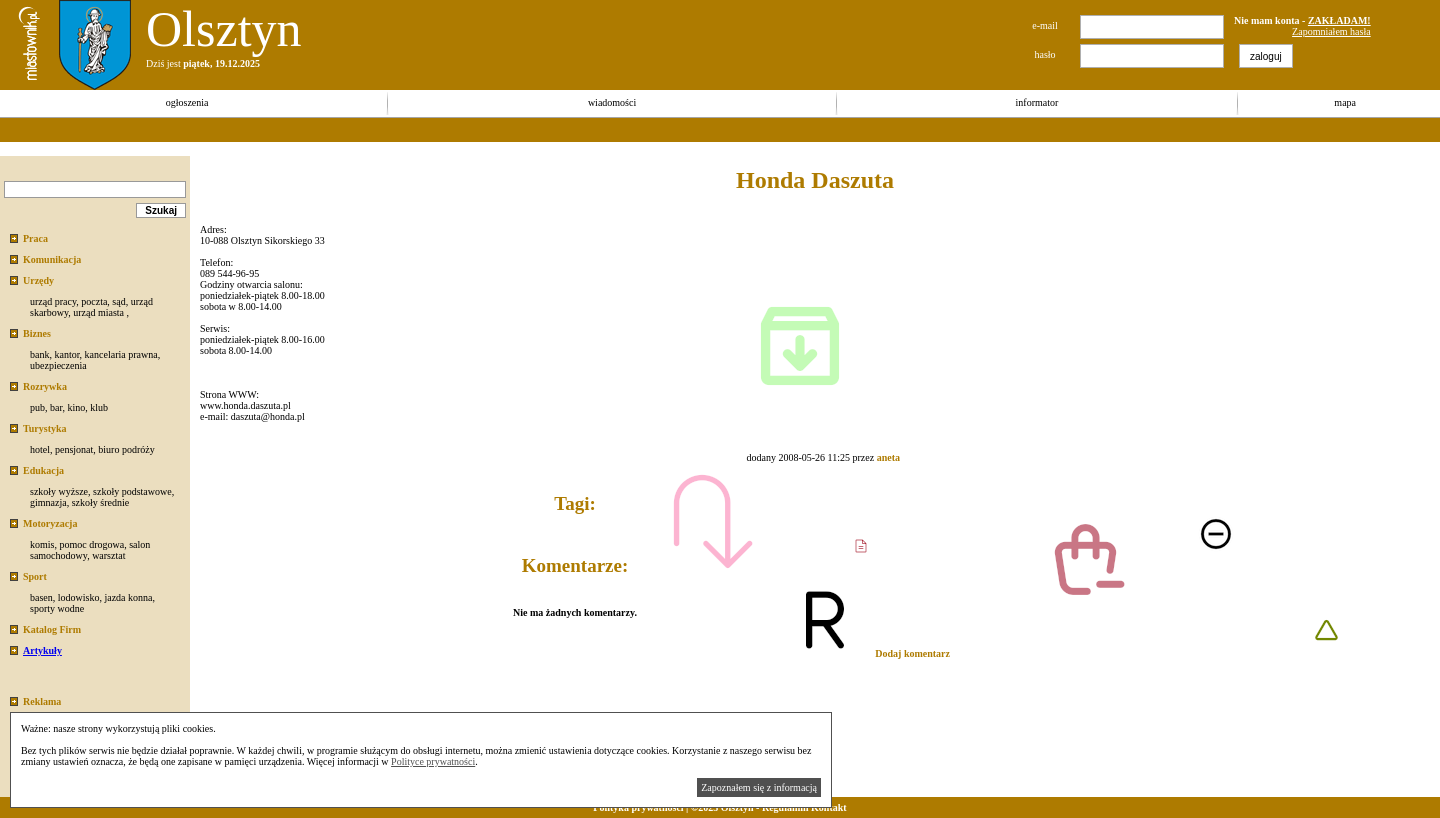 The image size is (1440, 818). I want to click on remove an item from your shopping bag, so click(1085, 559).